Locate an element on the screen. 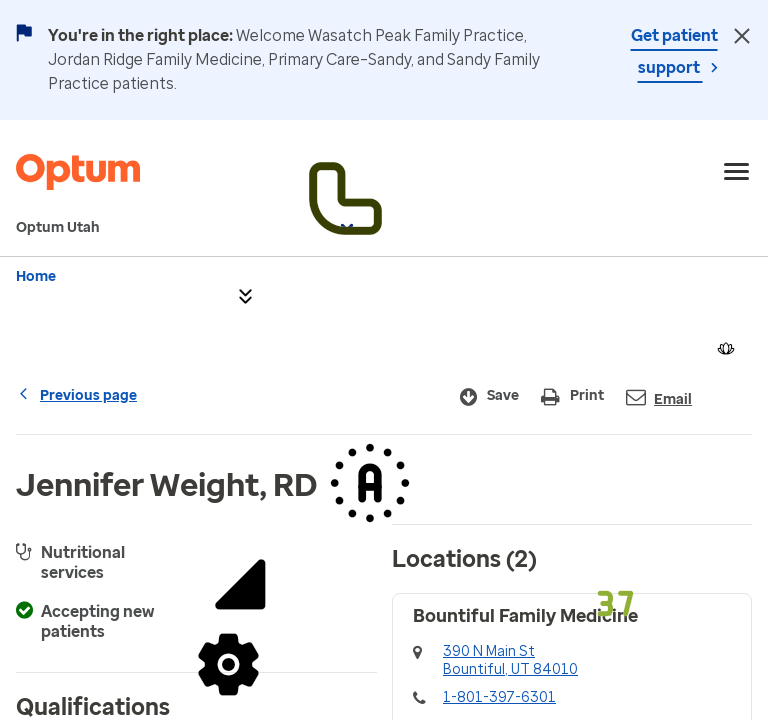  indicates full cellular signal strength is located at coordinates (244, 586).